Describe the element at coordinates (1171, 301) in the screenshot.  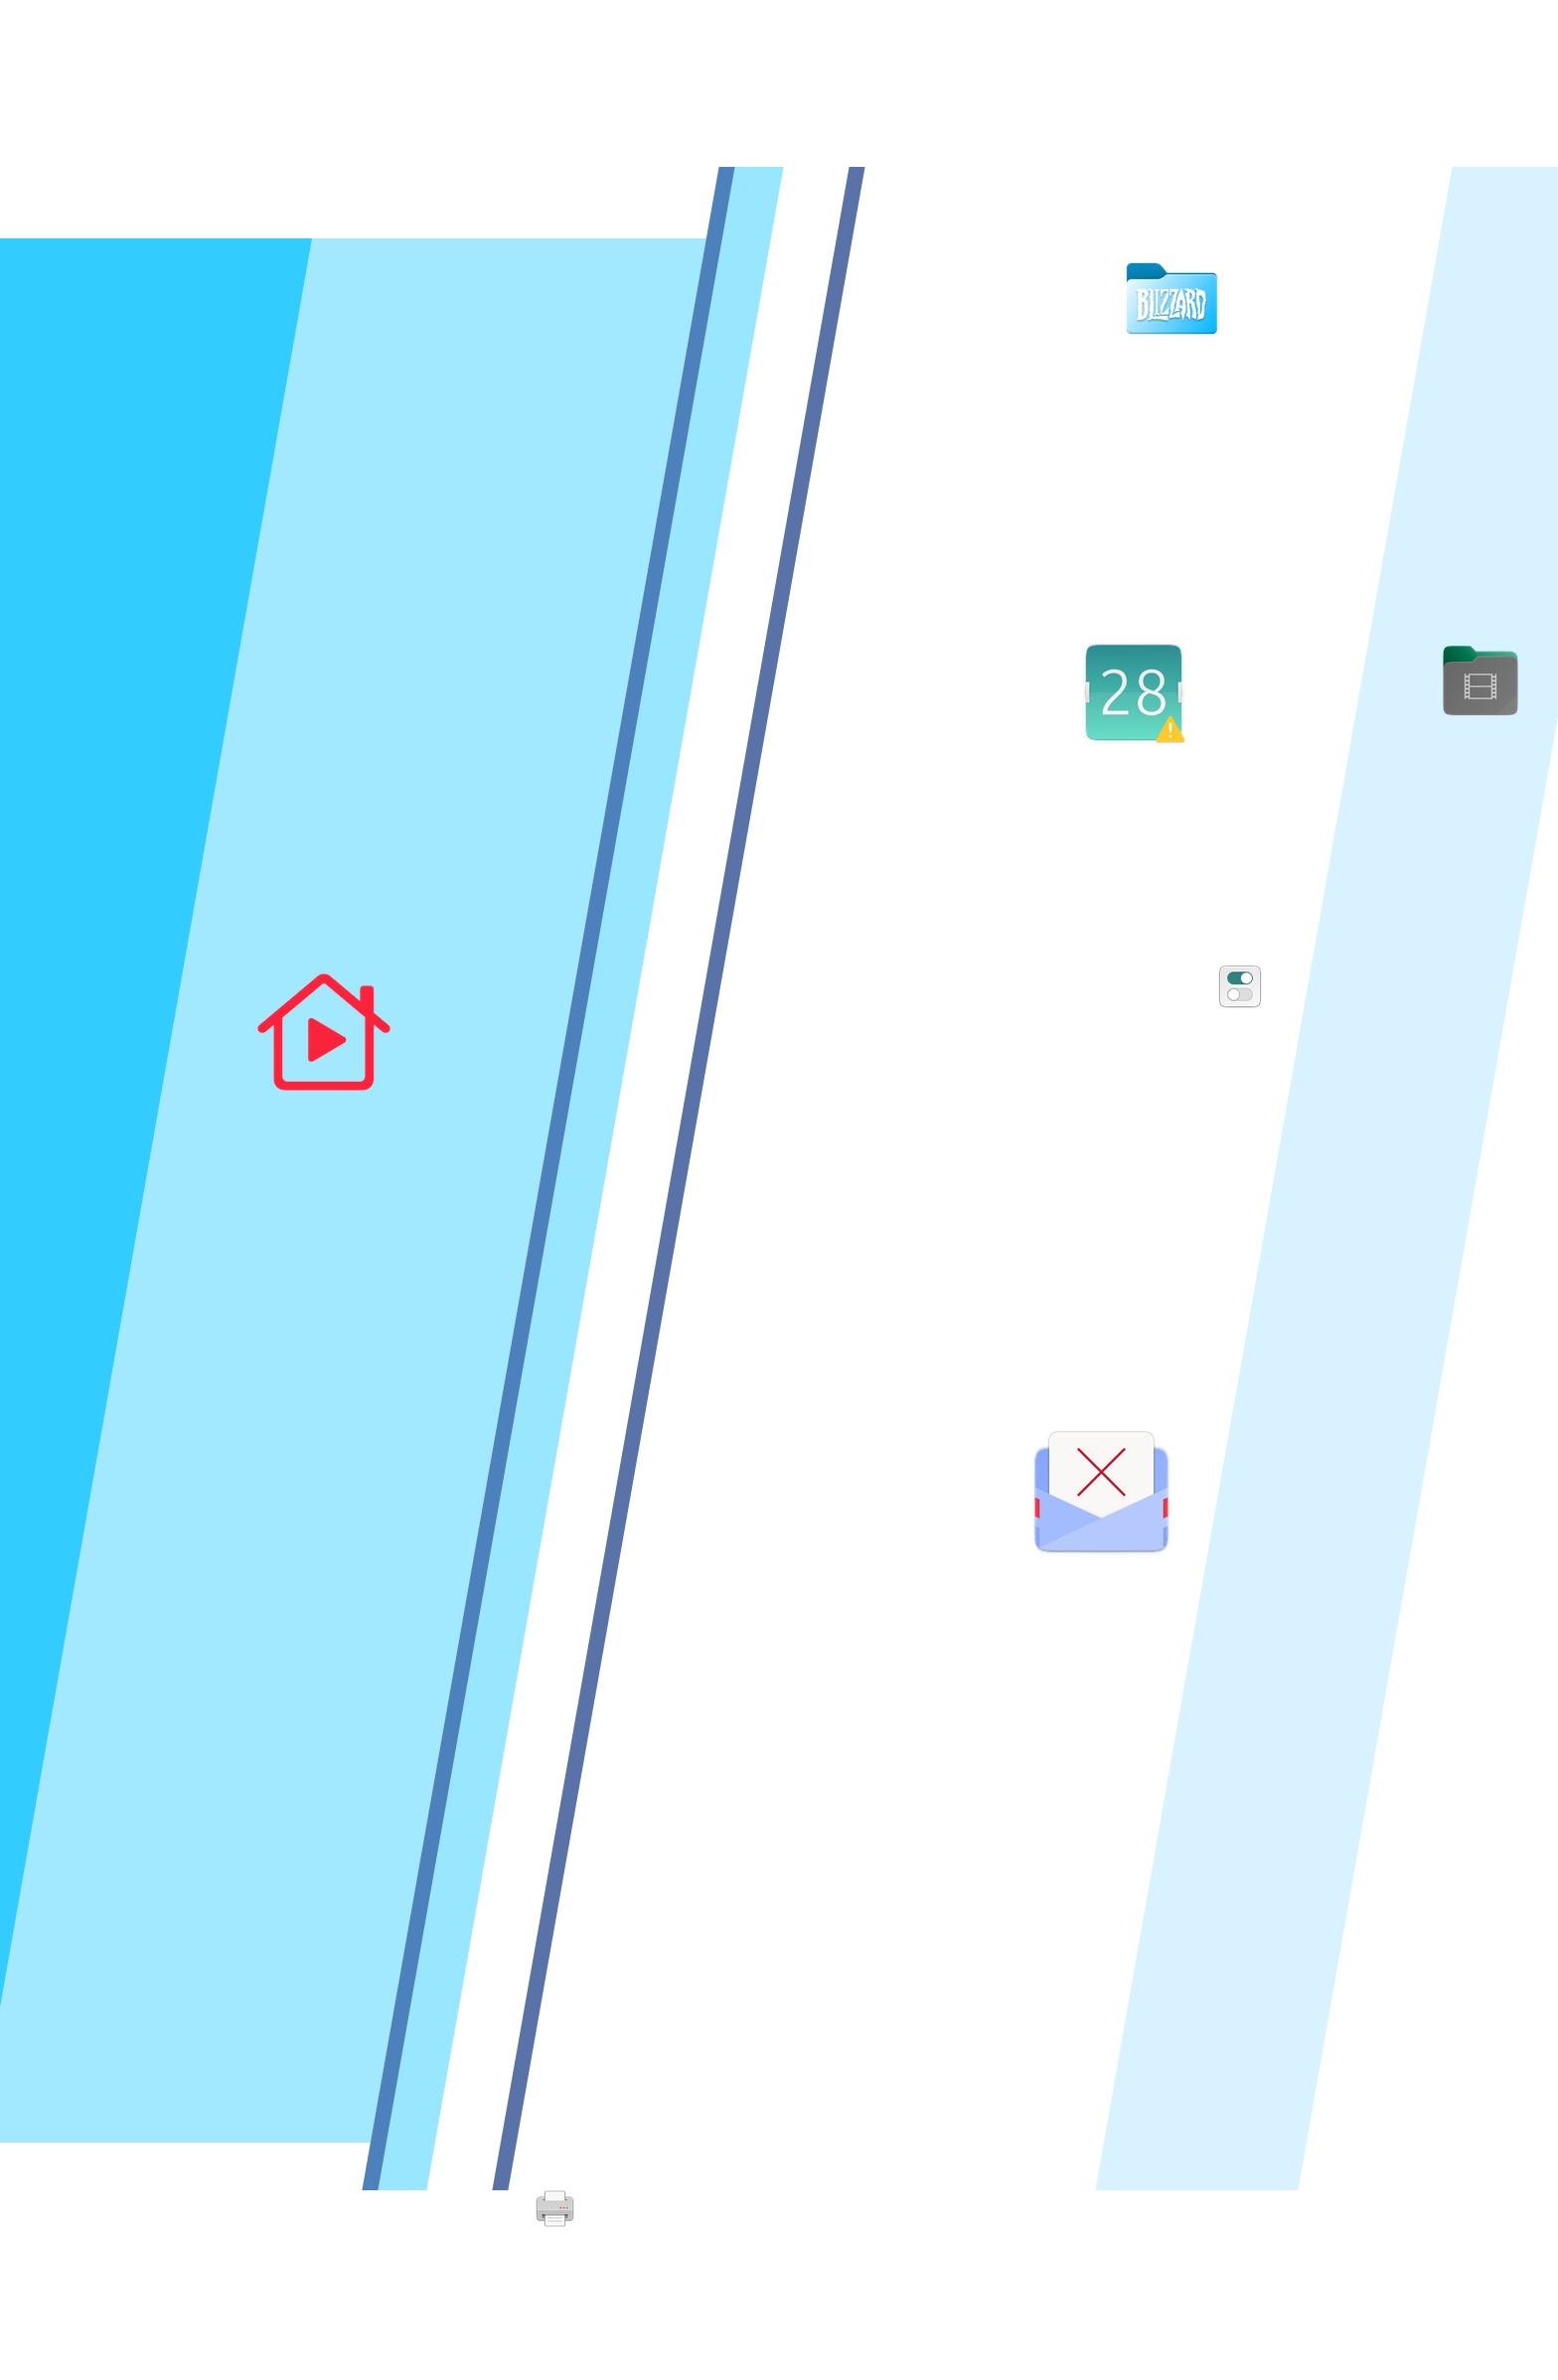
I see `folder containing Blizzard games or files` at that location.